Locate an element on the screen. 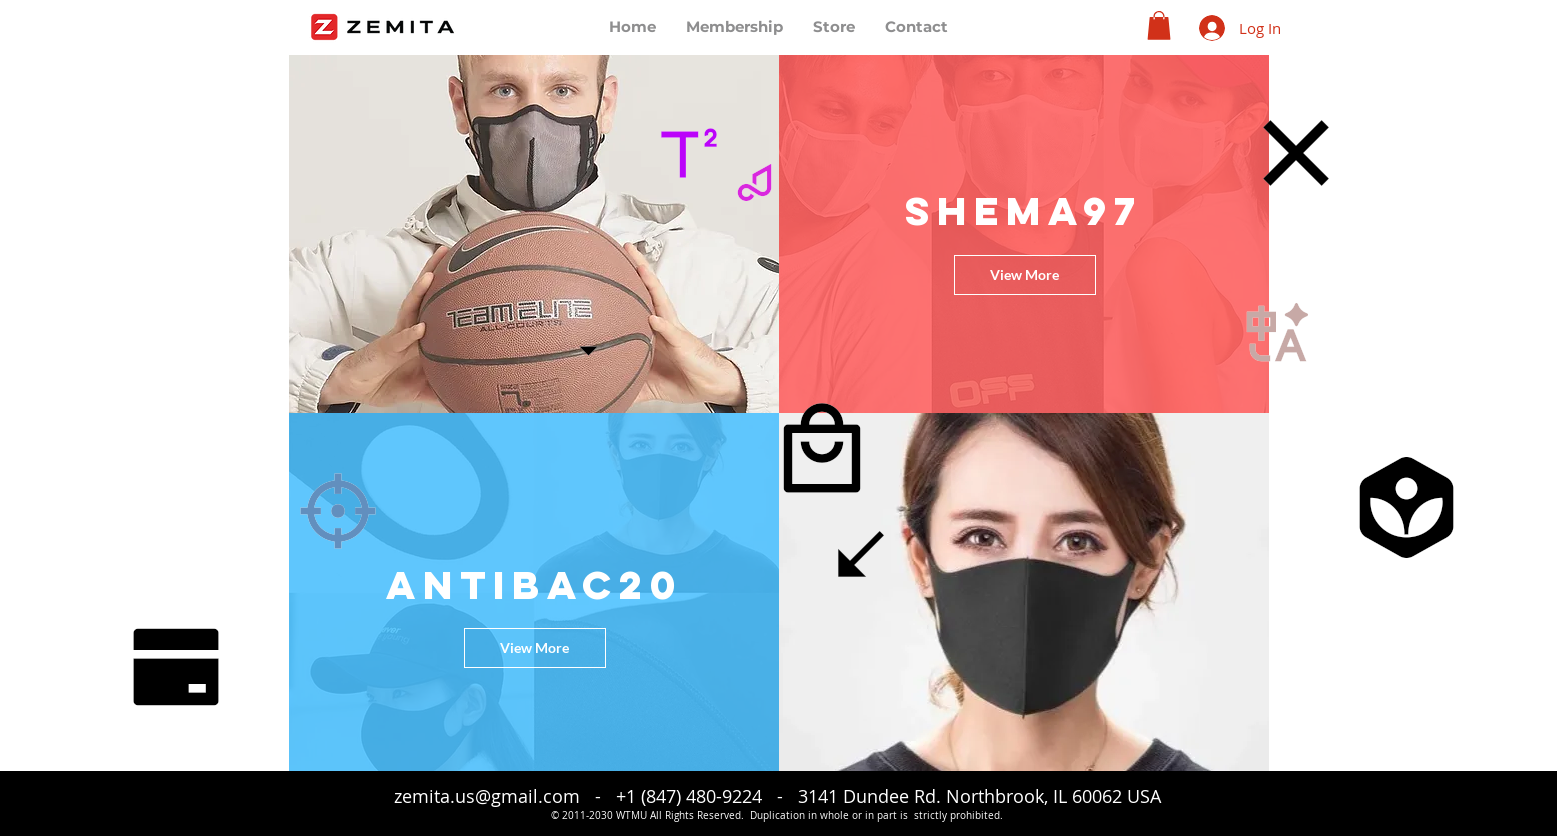 The height and width of the screenshot is (836, 1557). view your shopping bag is located at coordinates (822, 450).